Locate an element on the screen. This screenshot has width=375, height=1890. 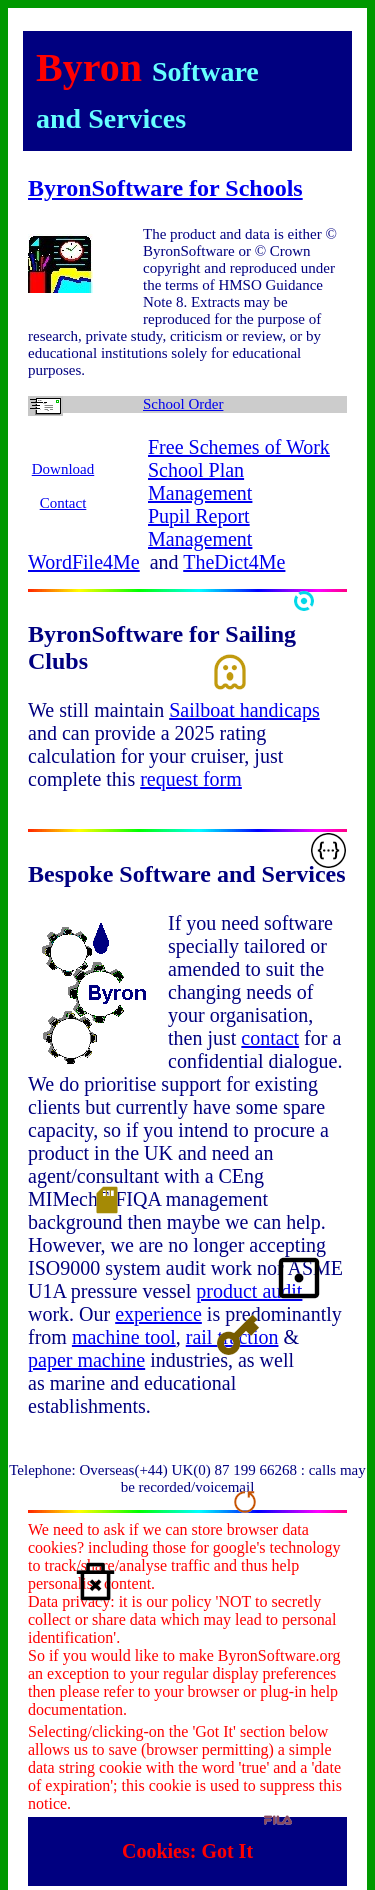
access password or security settings is located at coordinates (238, 1334).